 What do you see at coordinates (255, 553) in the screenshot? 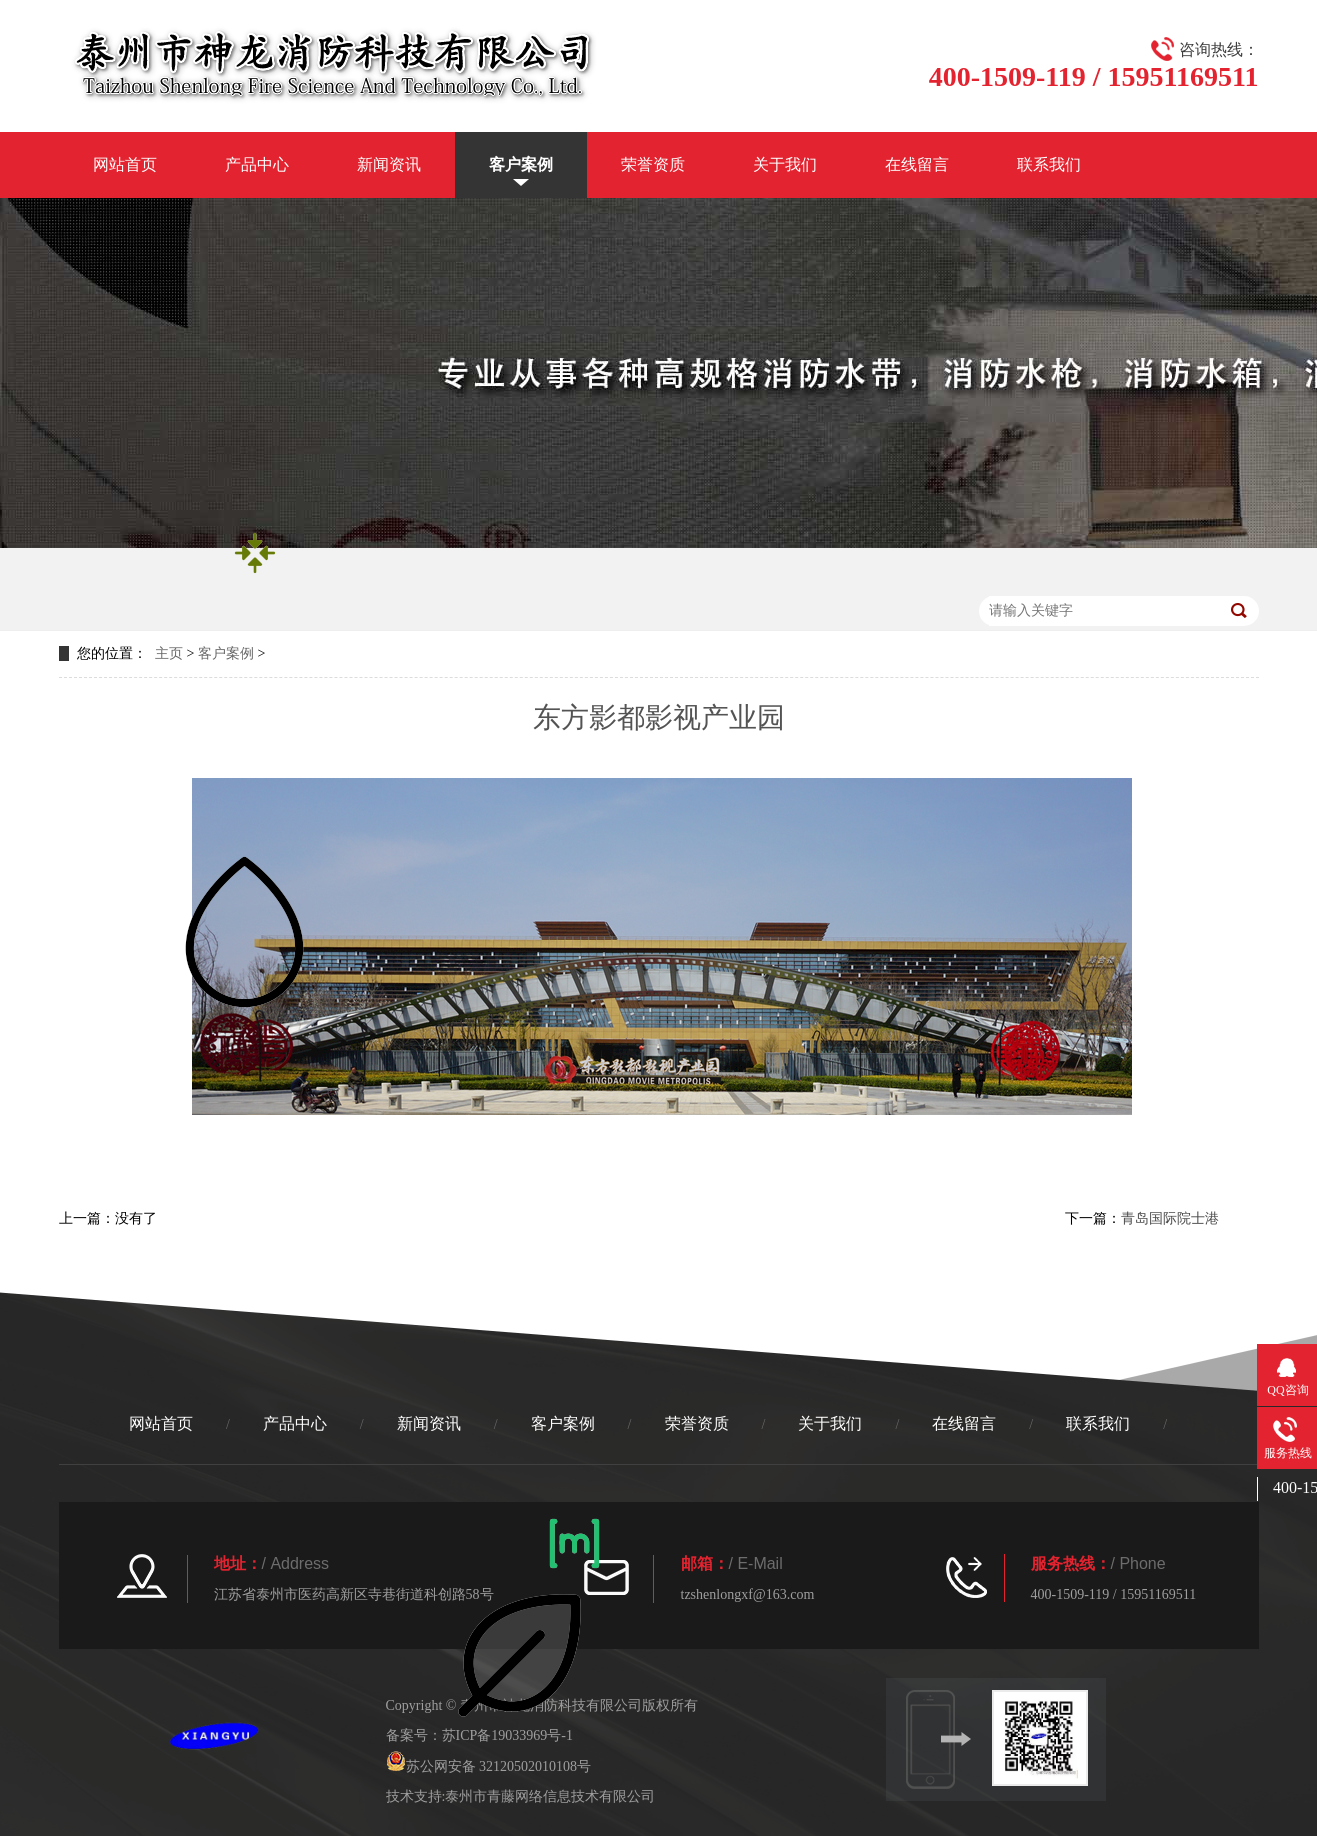
I see `collapse or minimize content from all sides` at bounding box center [255, 553].